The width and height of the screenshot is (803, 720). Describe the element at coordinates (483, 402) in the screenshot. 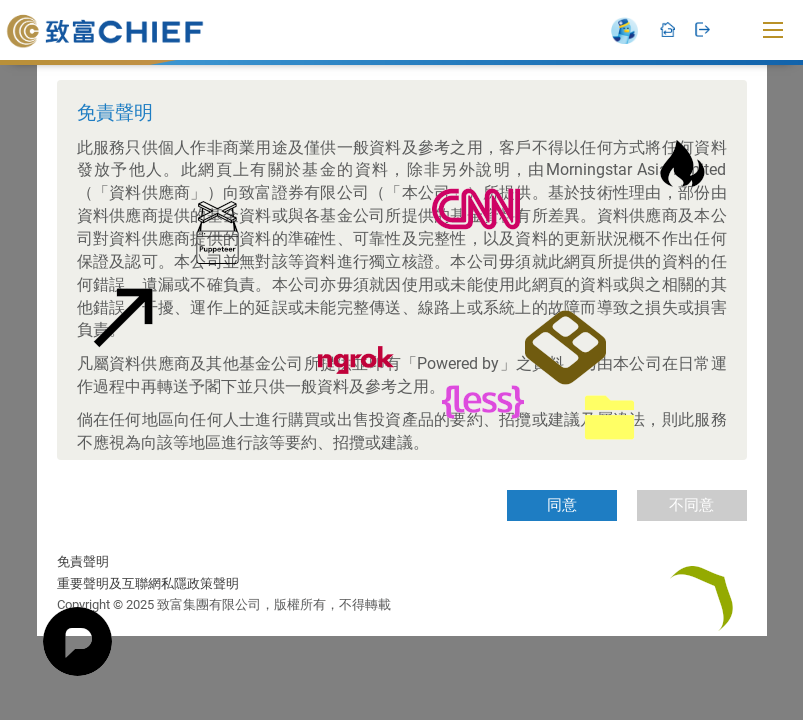

I see `less css preprocessor logo` at that location.